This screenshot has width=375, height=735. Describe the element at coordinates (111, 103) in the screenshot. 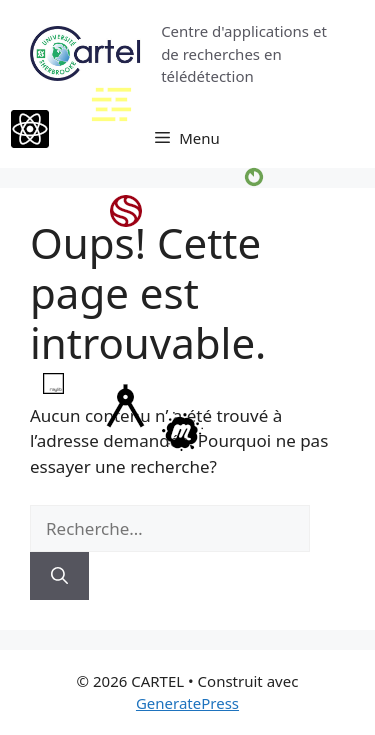

I see `indicates misty or foggy weather conditions` at that location.